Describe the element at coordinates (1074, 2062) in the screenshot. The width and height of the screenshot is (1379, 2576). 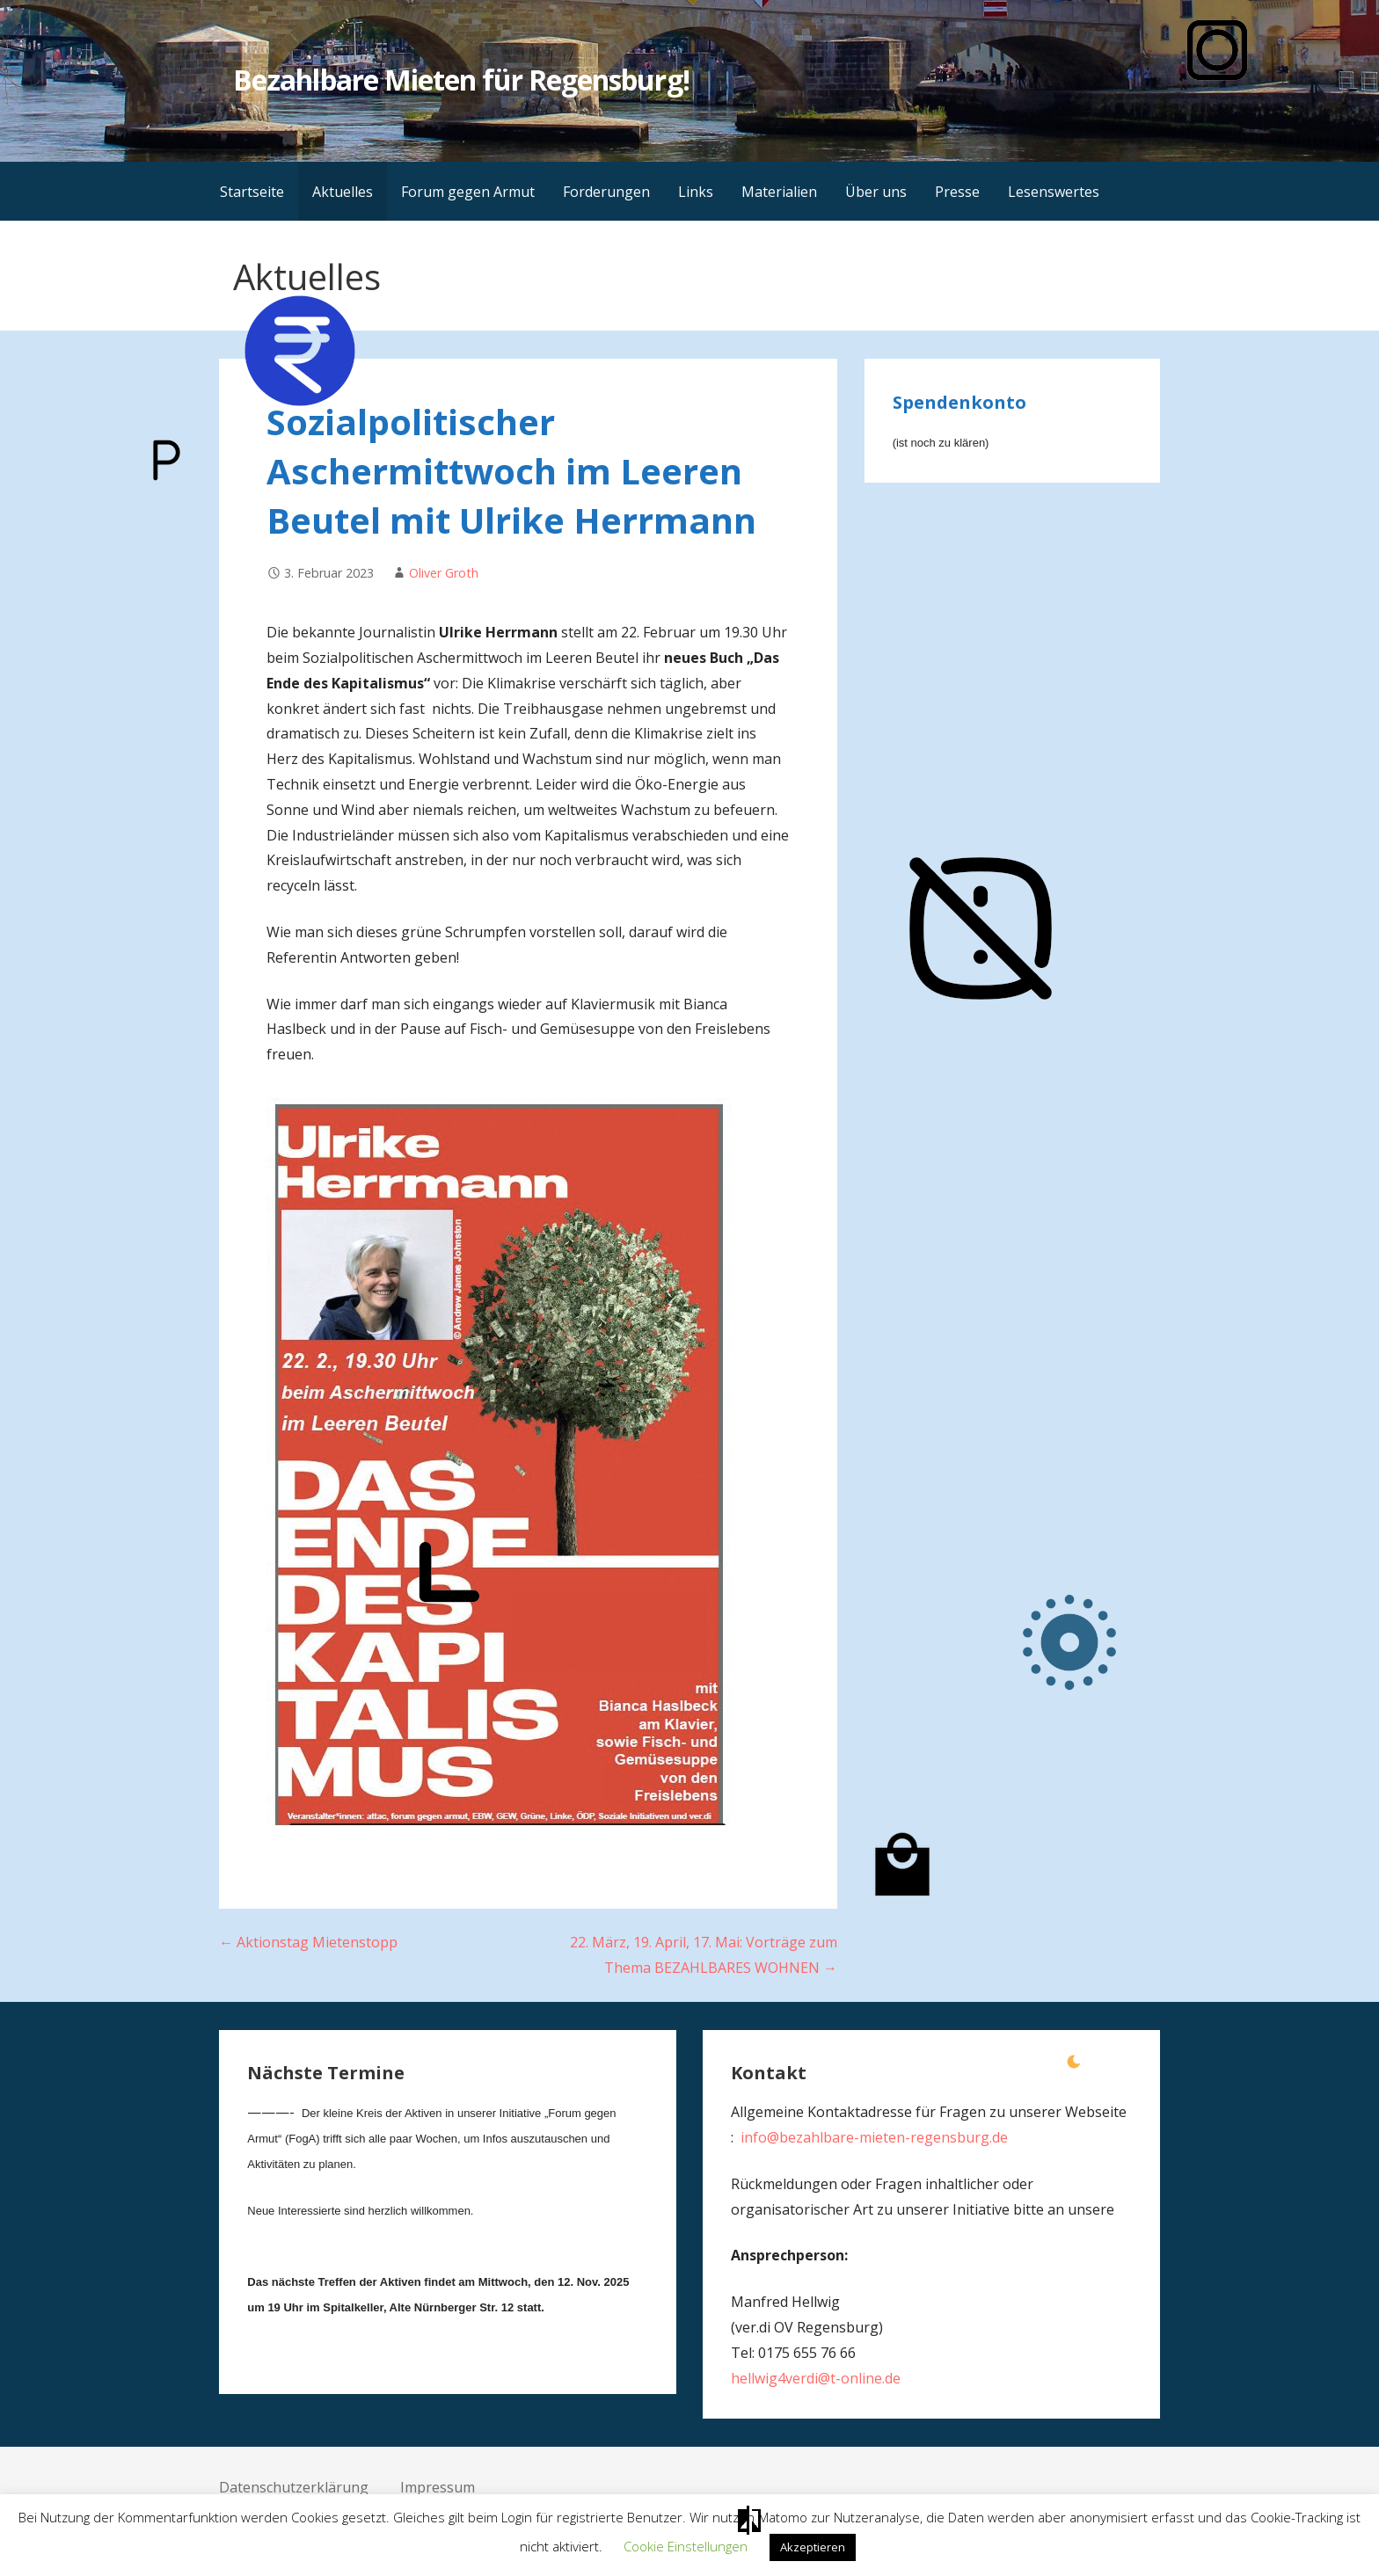
I see `enable dark mode` at that location.